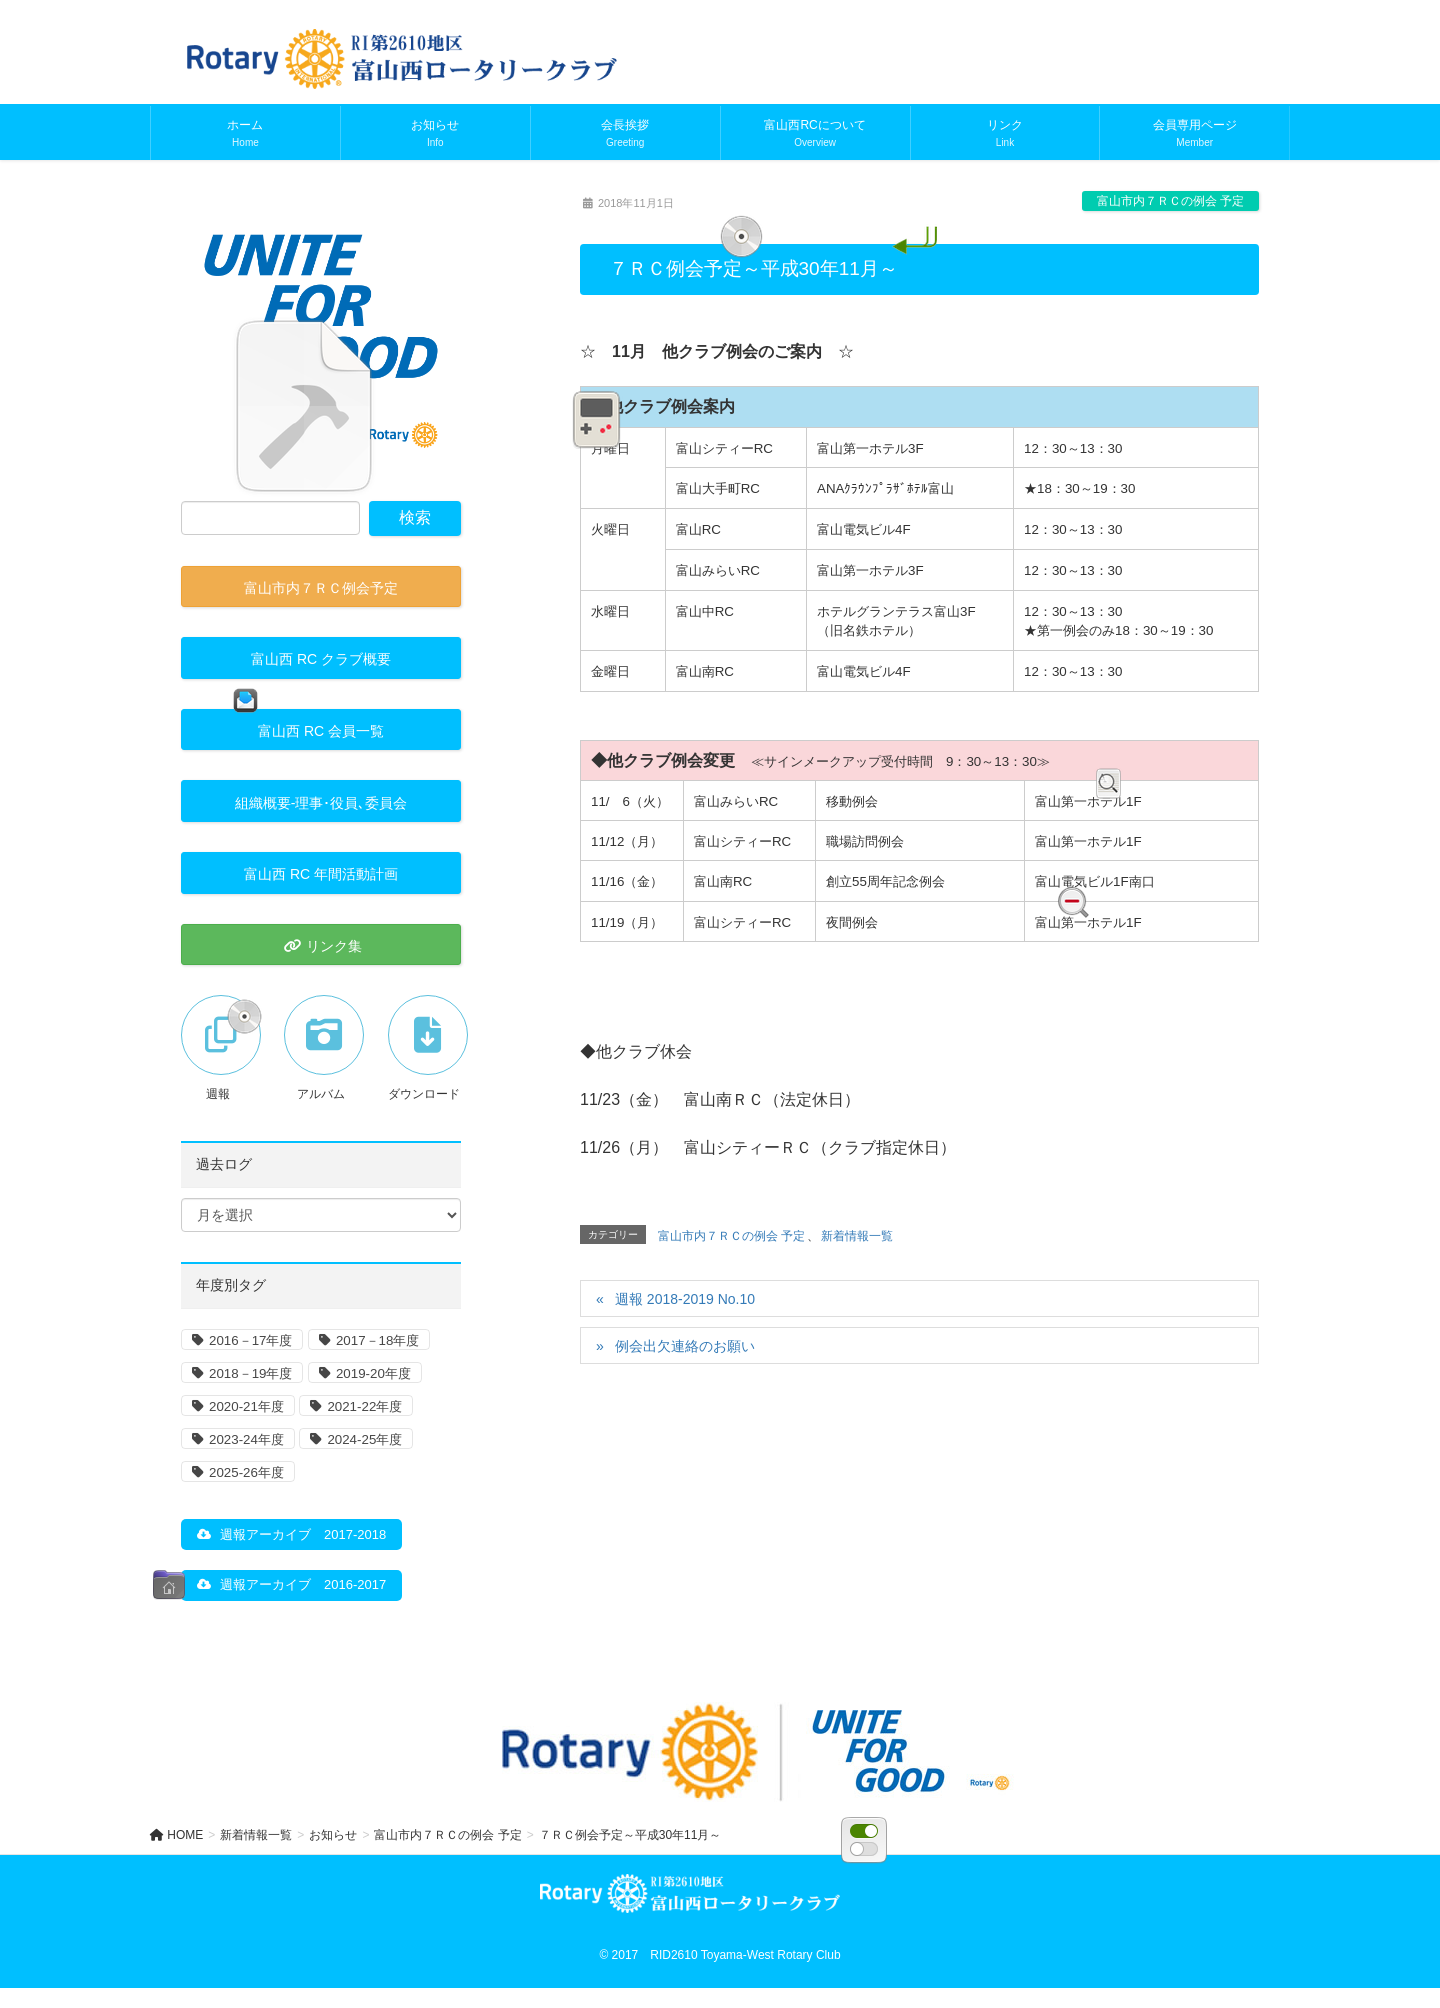 Image resolution: width=1440 pixels, height=2008 pixels. I want to click on access DVD or optical disc drive, so click(244, 1016).